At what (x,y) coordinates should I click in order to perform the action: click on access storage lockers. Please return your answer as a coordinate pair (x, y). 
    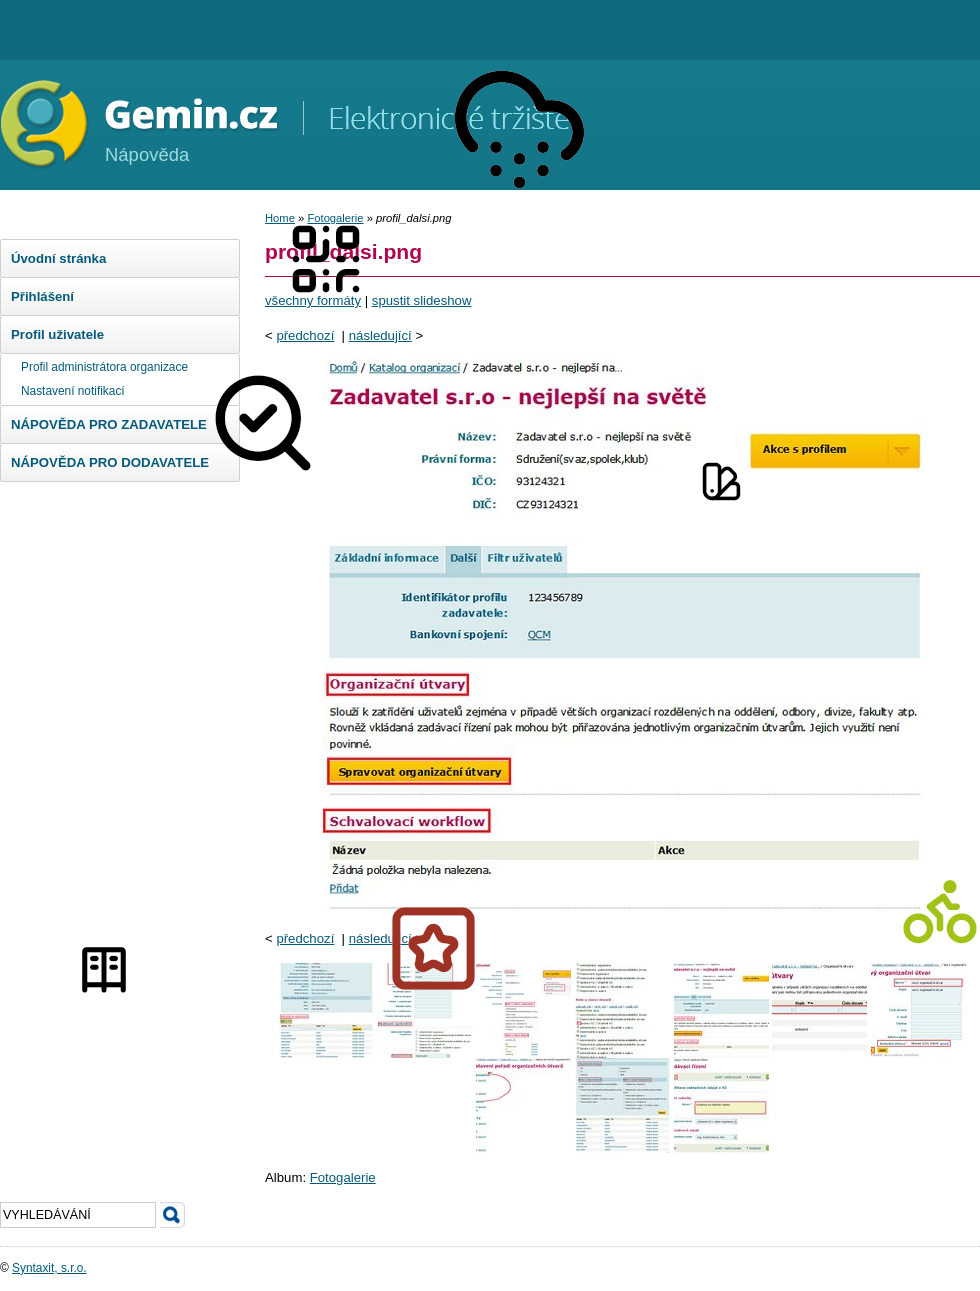
    Looking at the image, I should click on (104, 969).